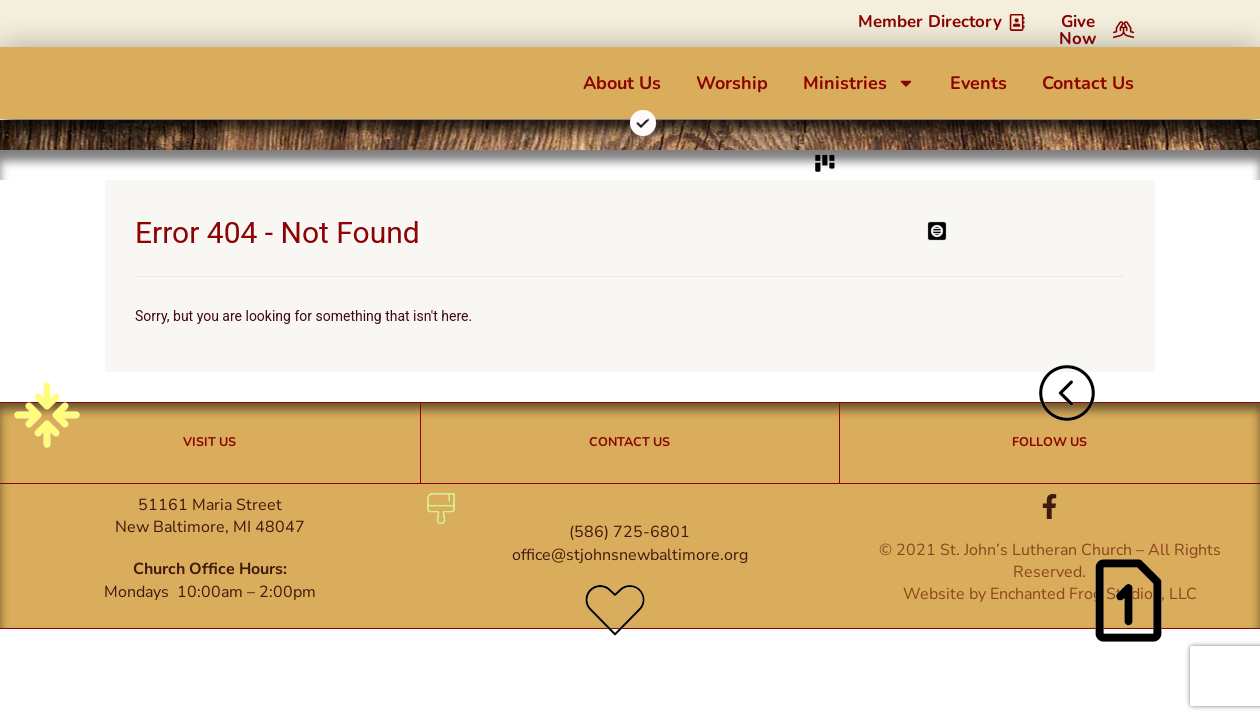  I want to click on indicates successful completion or confirmation, so click(643, 123).